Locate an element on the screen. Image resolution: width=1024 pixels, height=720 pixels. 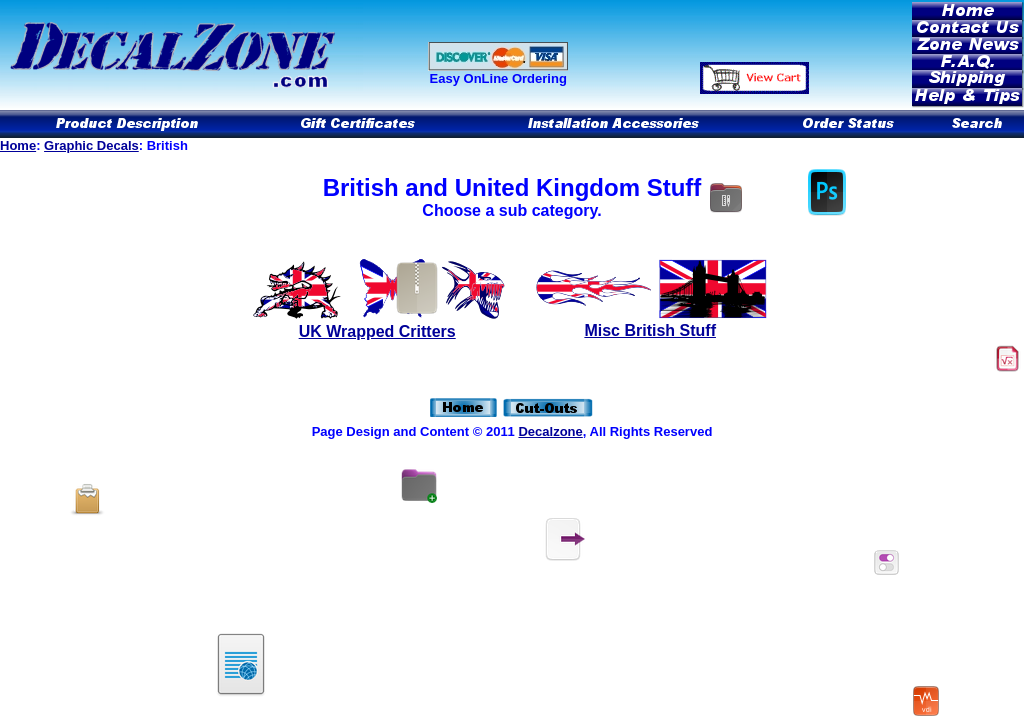
export document to another location or format is located at coordinates (563, 539).